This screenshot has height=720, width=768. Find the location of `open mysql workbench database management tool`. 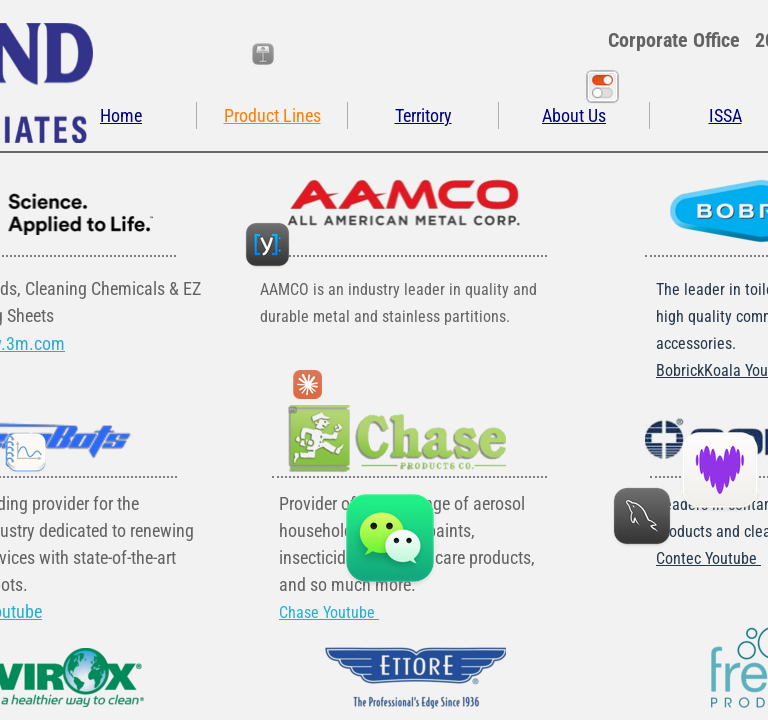

open mysql workbench database management tool is located at coordinates (642, 516).